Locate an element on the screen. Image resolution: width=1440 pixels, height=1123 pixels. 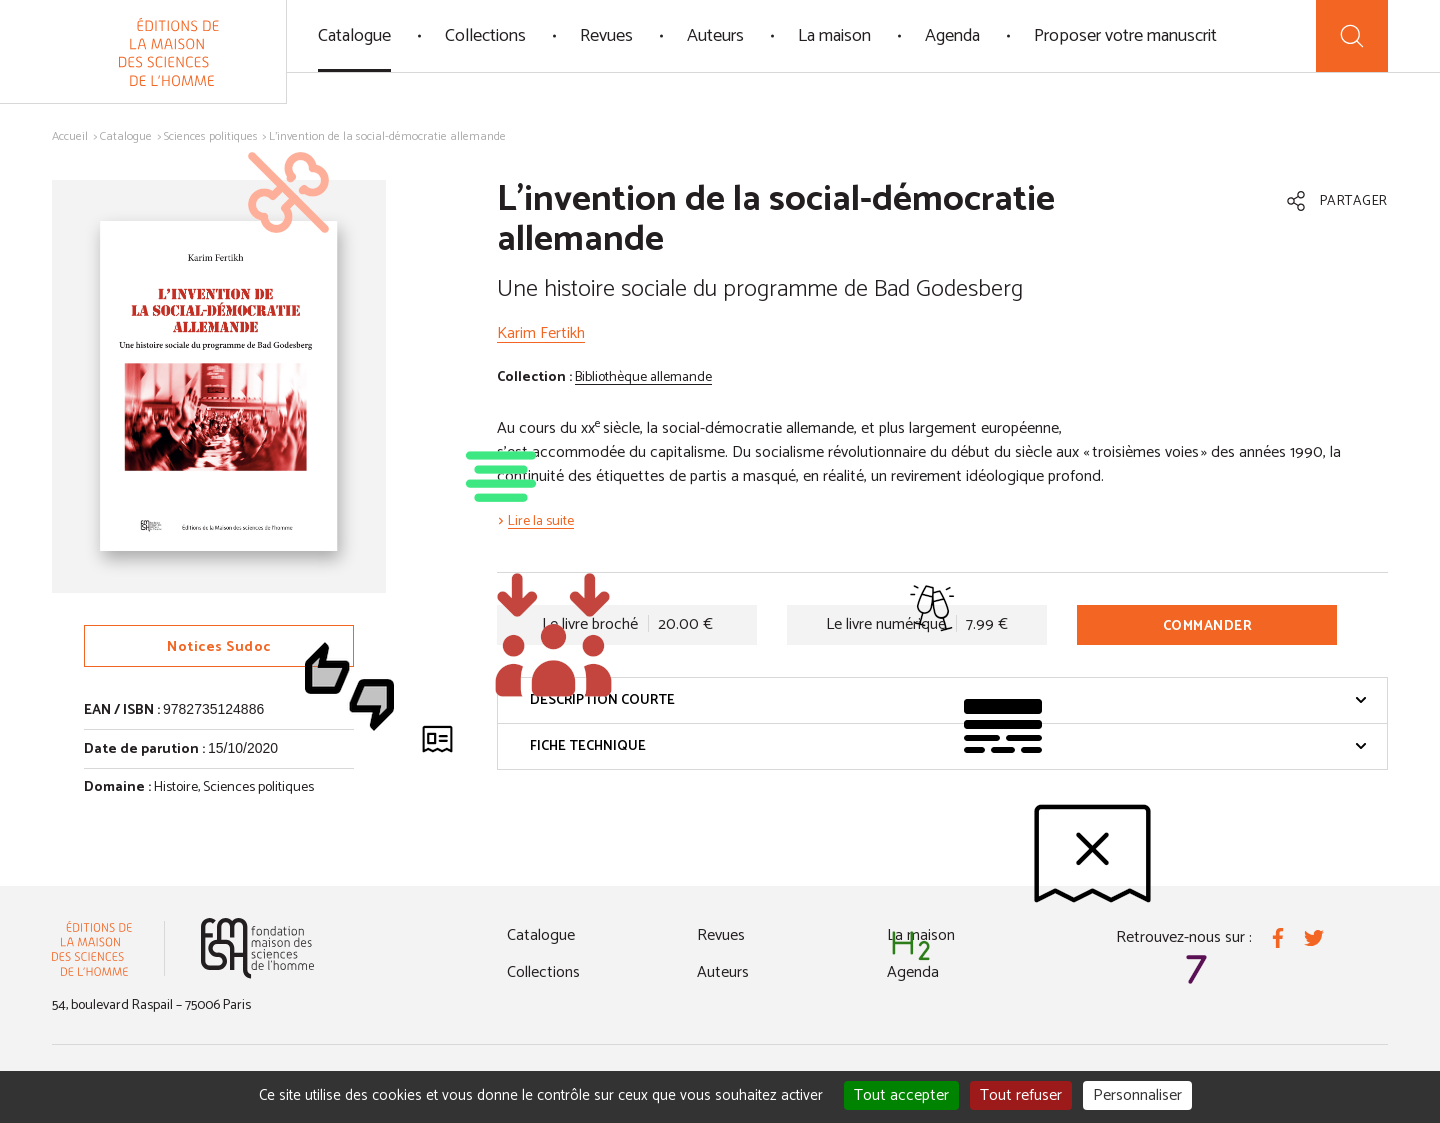
indicates the number seven in a list or count is located at coordinates (1196, 969).